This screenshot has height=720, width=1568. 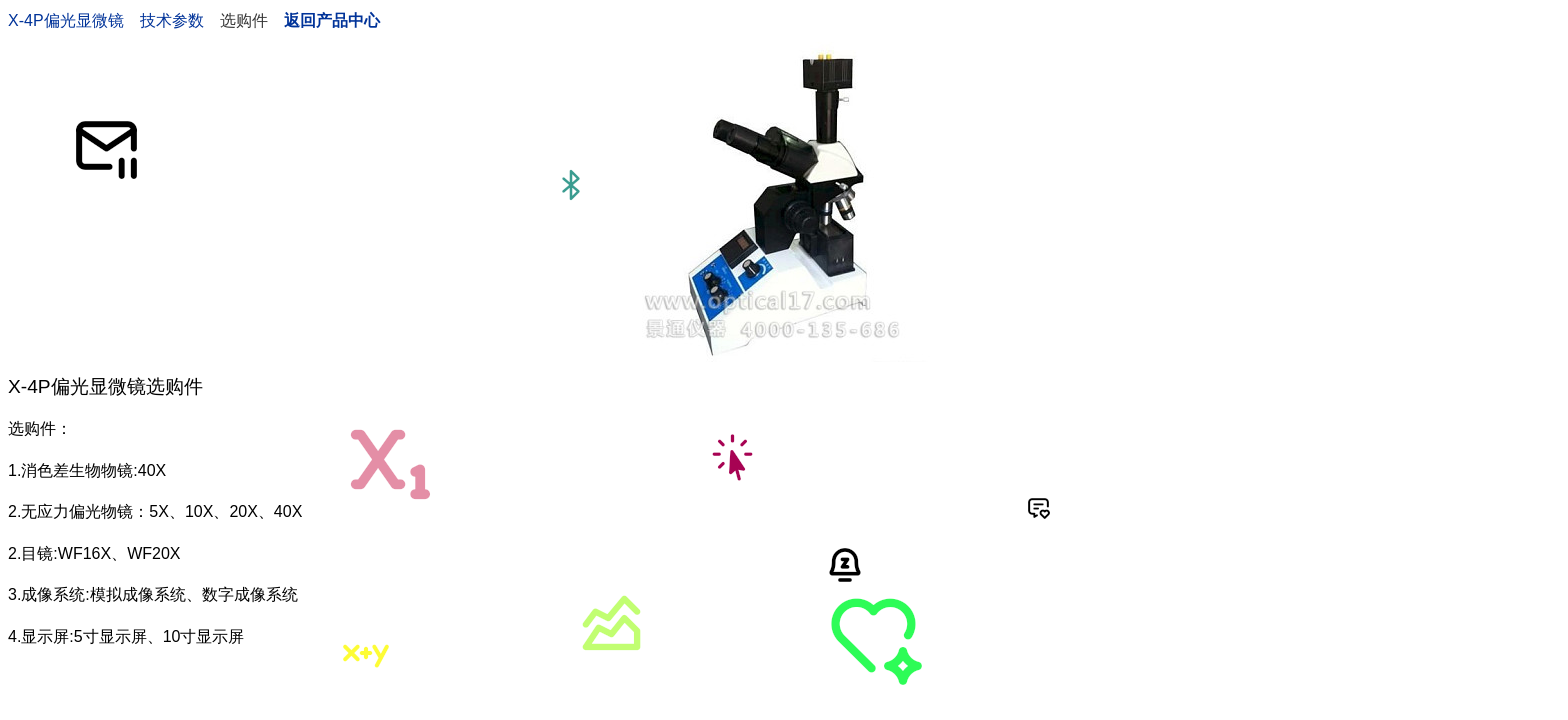 What do you see at coordinates (611, 624) in the screenshot?
I see `view area chart with trend line overlay` at bounding box center [611, 624].